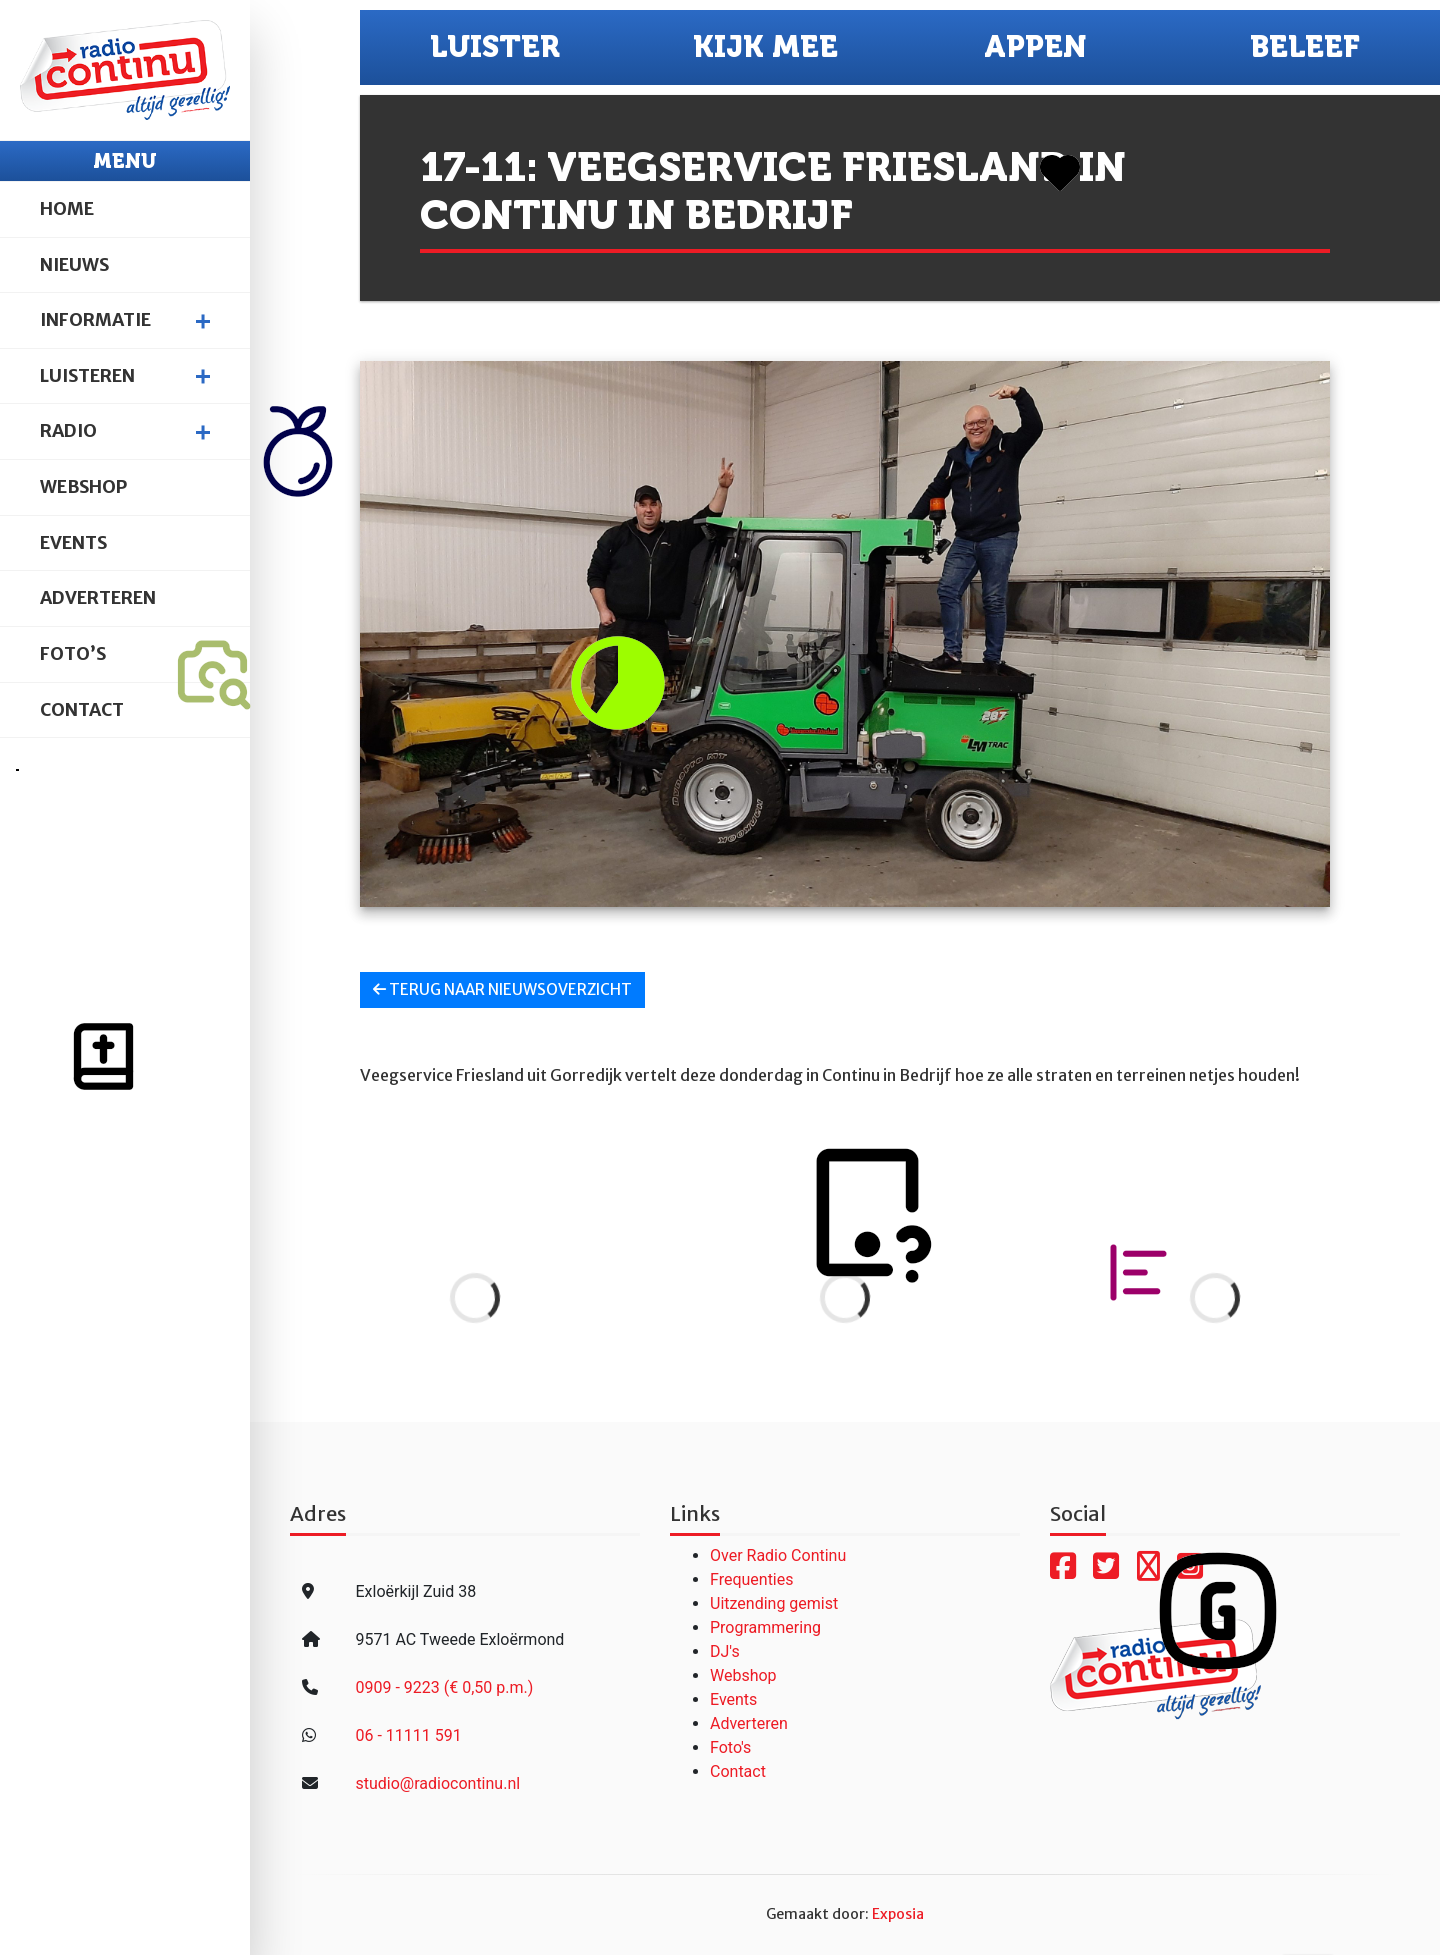 This screenshot has width=1440, height=1955. What do you see at coordinates (212, 671) in the screenshot?
I see `search photos or images` at bounding box center [212, 671].